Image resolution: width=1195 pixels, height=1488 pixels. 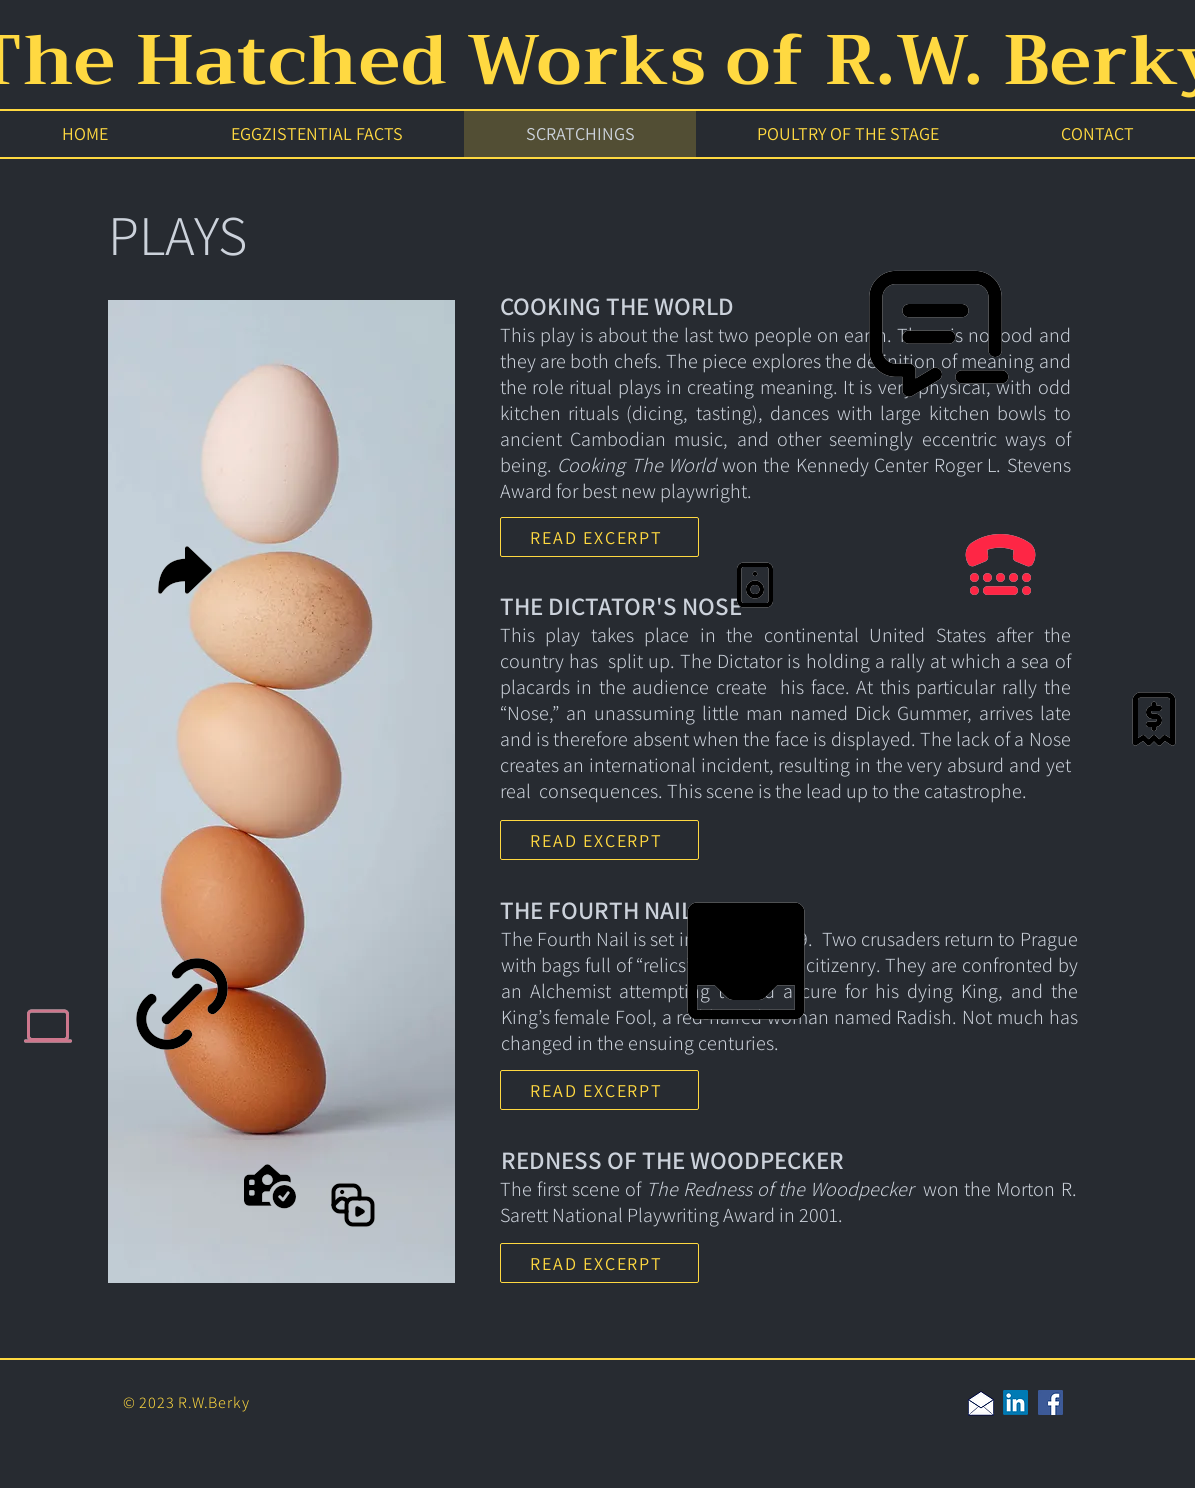 What do you see at coordinates (270, 1185) in the screenshot?
I see `school verification complete` at bounding box center [270, 1185].